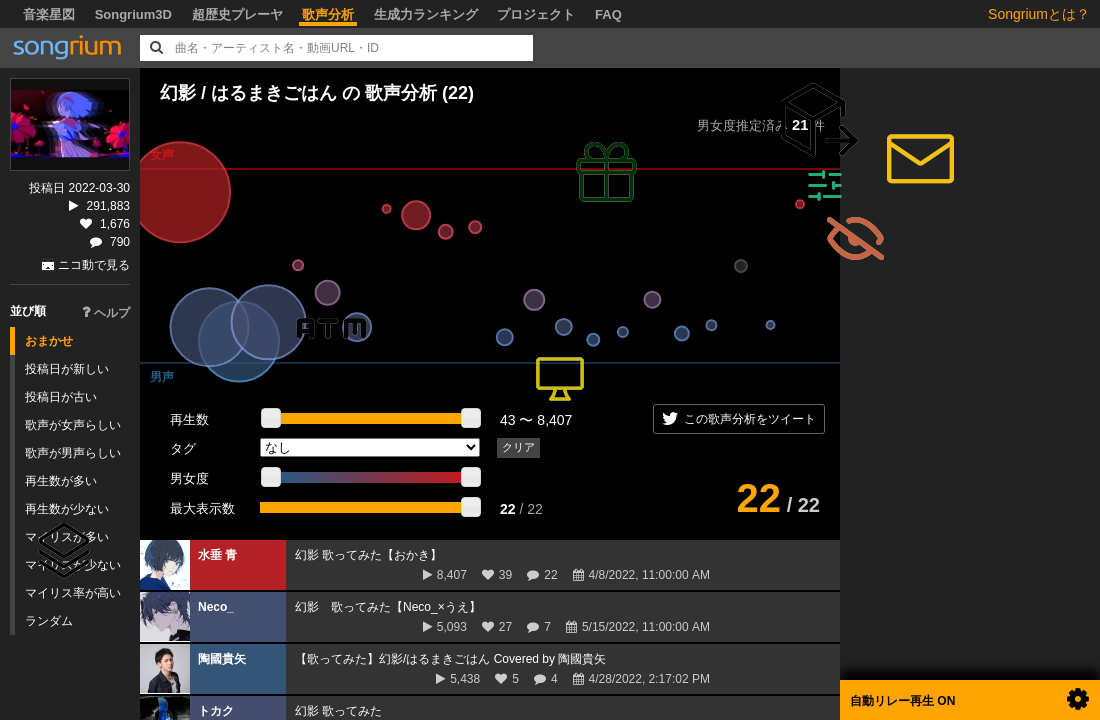  I want to click on view stacked layers or items, so click(64, 550).